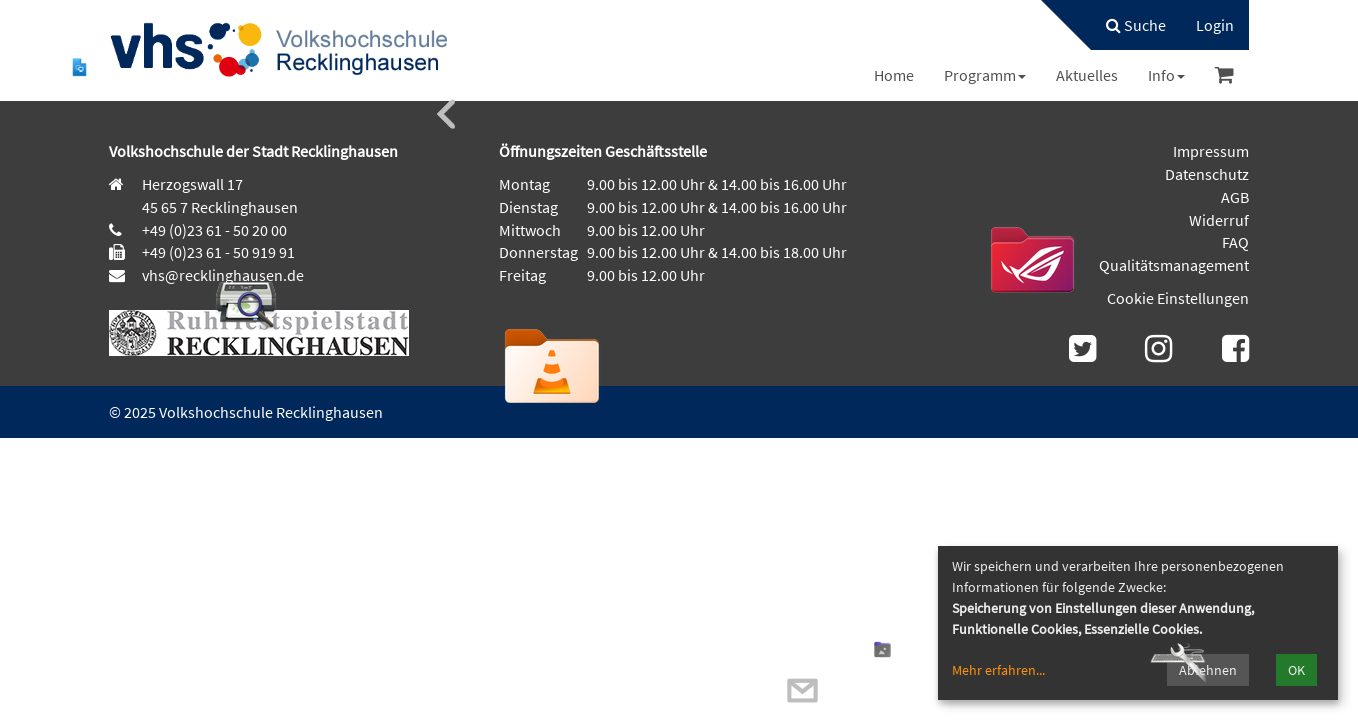  I want to click on open your pictures folder, so click(882, 649).